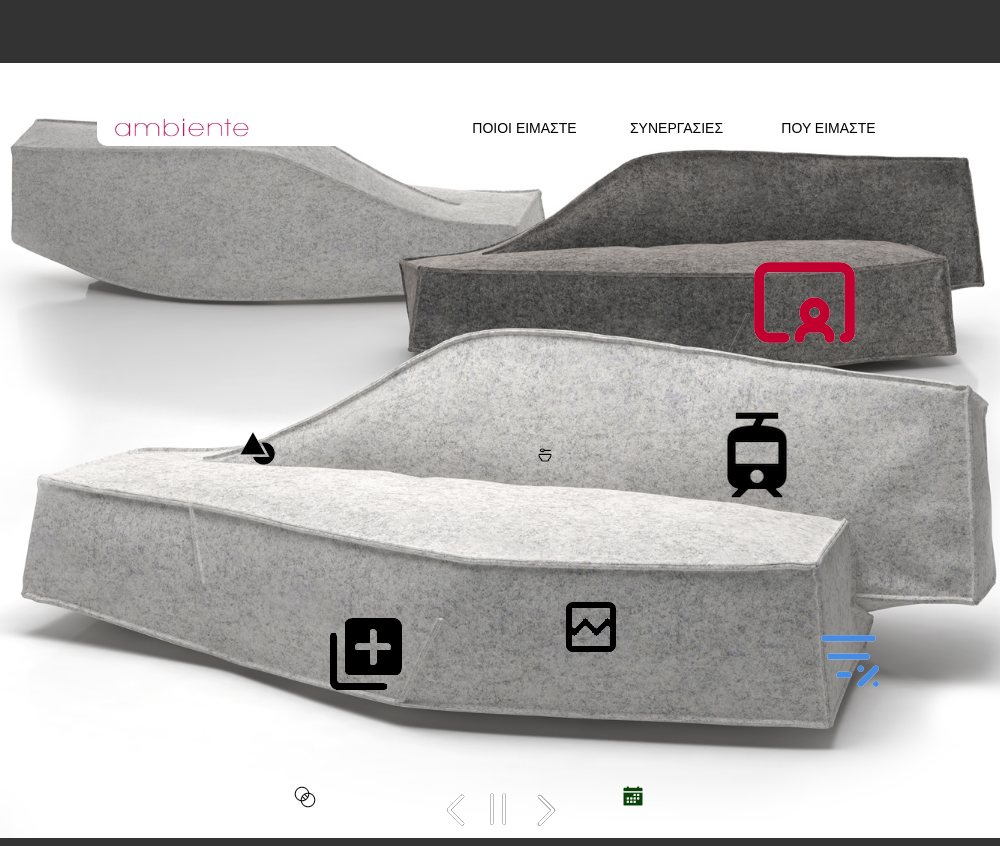 The height and width of the screenshot is (846, 1000). What do you see at coordinates (757, 455) in the screenshot?
I see `view tram or light rail transit options` at bounding box center [757, 455].